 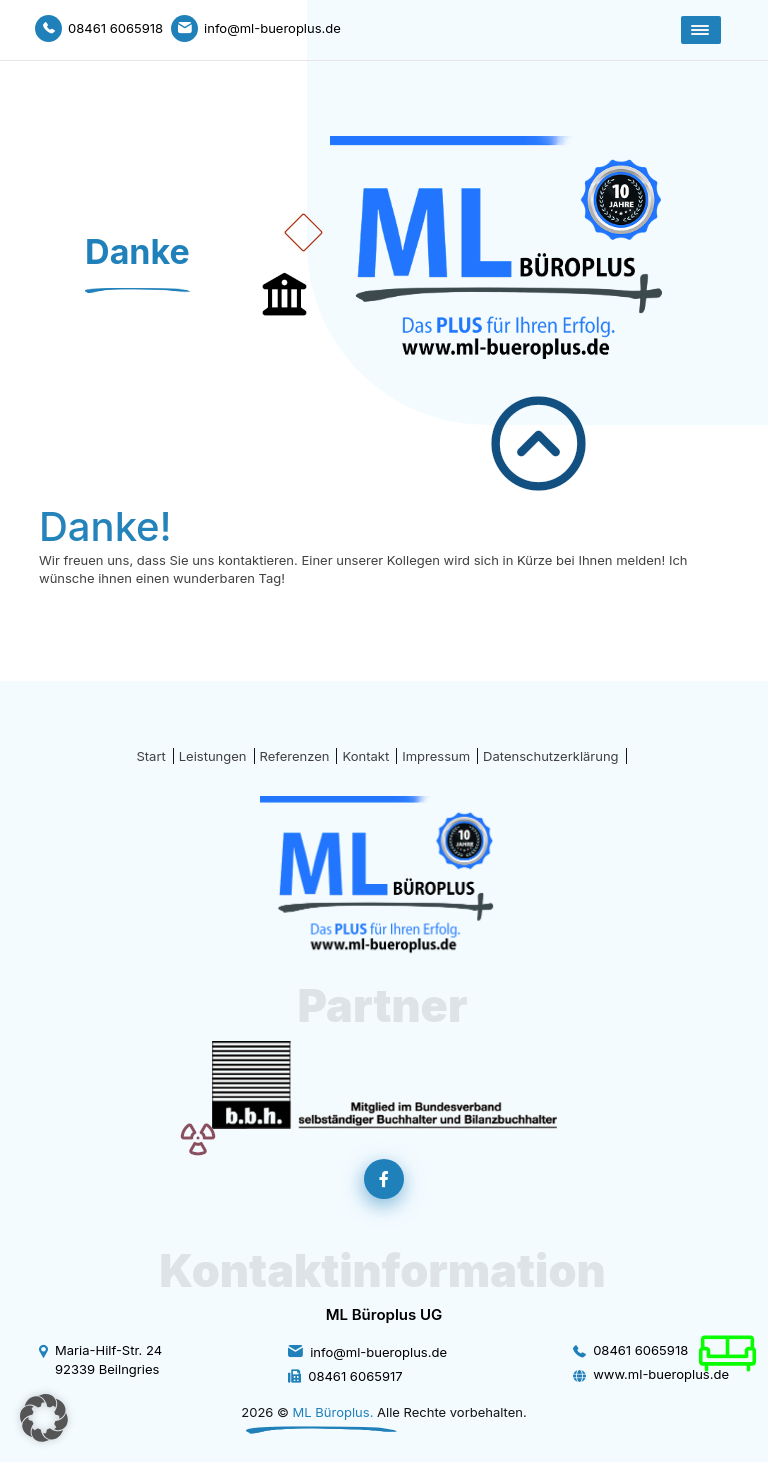 What do you see at coordinates (284, 293) in the screenshot?
I see `access banking or financial services` at bounding box center [284, 293].